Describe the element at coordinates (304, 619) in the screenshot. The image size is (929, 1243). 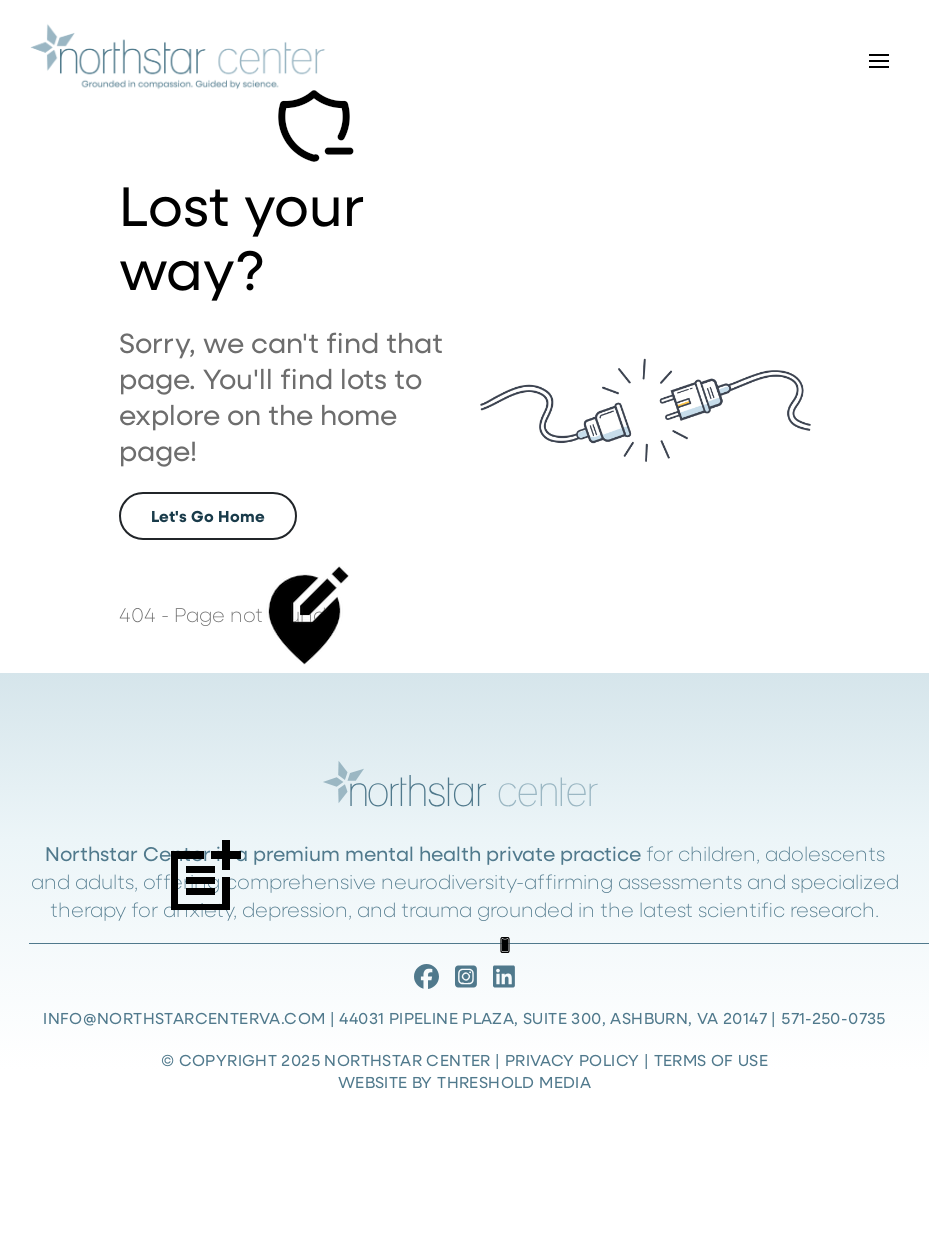
I see `edit a saved location` at that location.